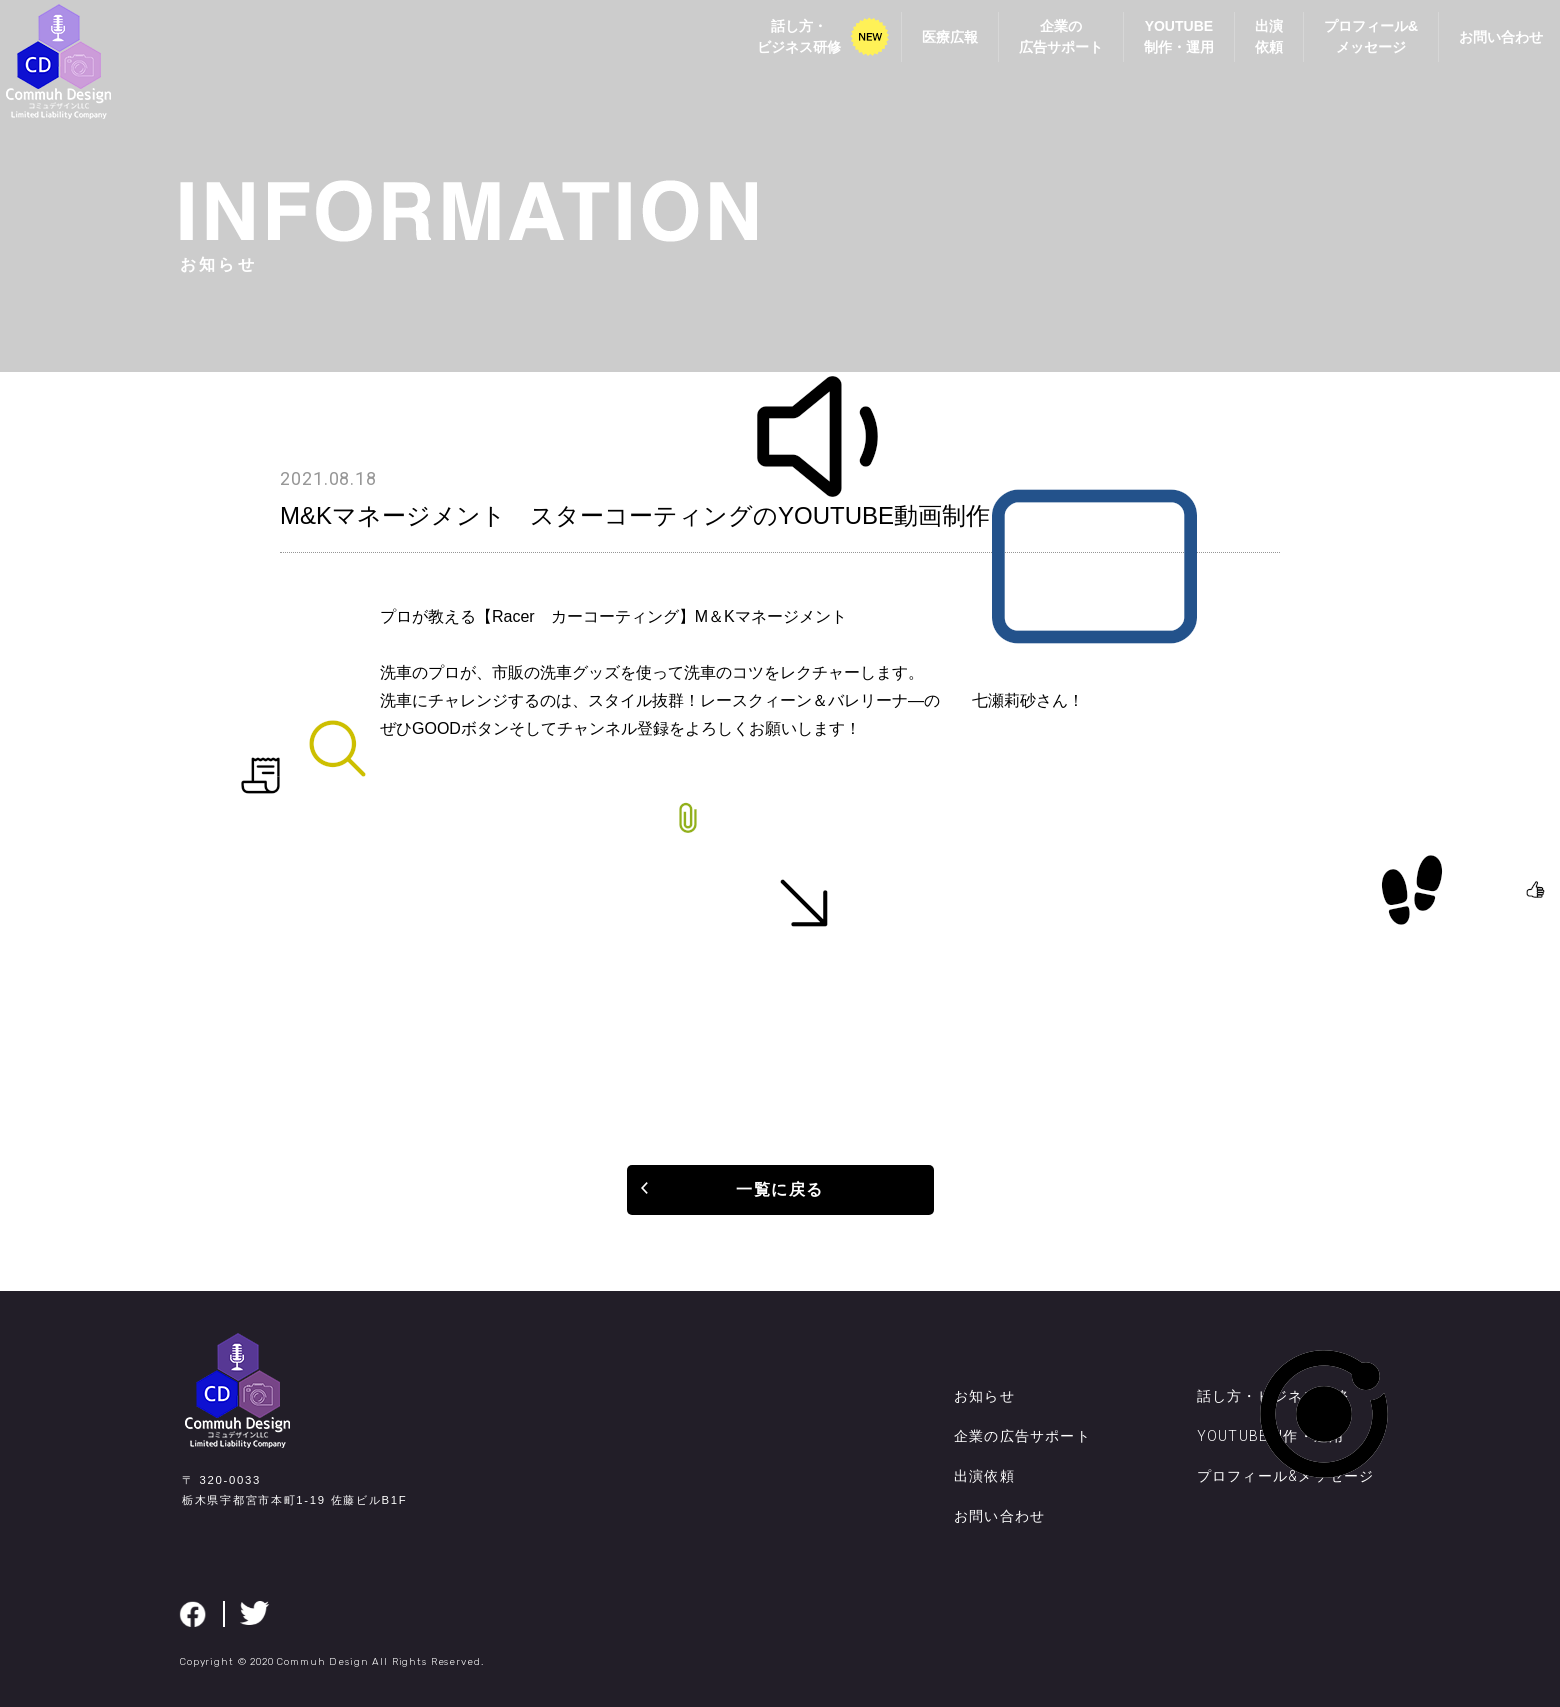 Image resolution: width=1560 pixels, height=1707 pixels. I want to click on view purchase receipt or transaction history, so click(260, 775).